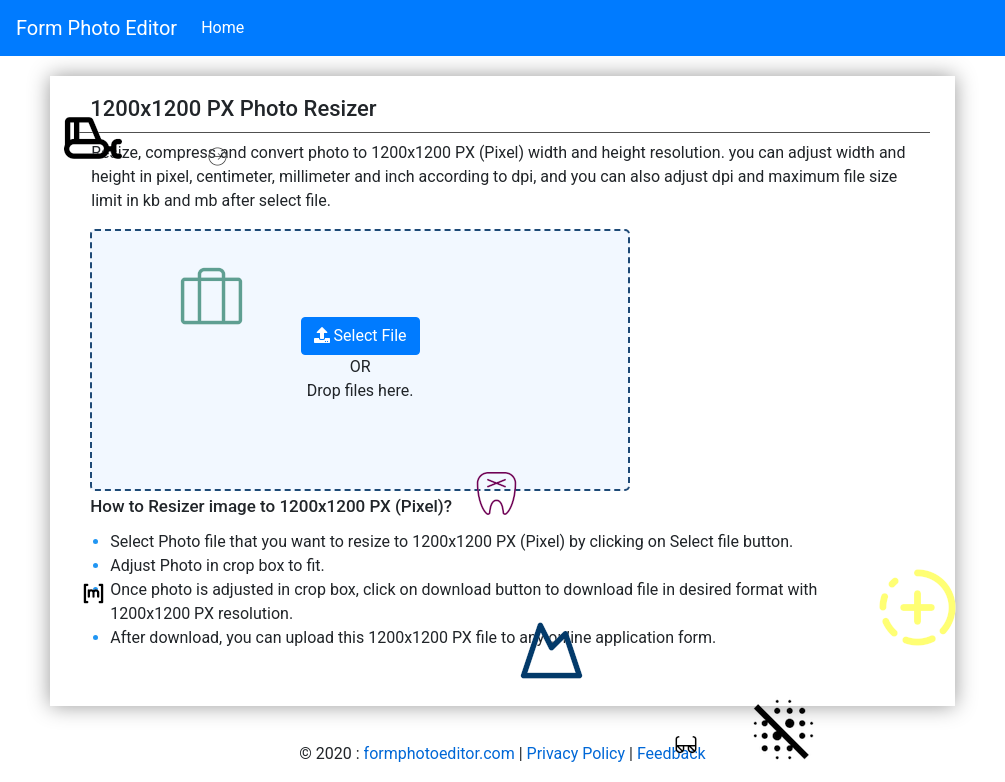 This screenshot has width=1005, height=782. What do you see at coordinates (551, 650) in the screenshot?
I see `view outdoor or nature-related content` at bounding box center [551, 650].